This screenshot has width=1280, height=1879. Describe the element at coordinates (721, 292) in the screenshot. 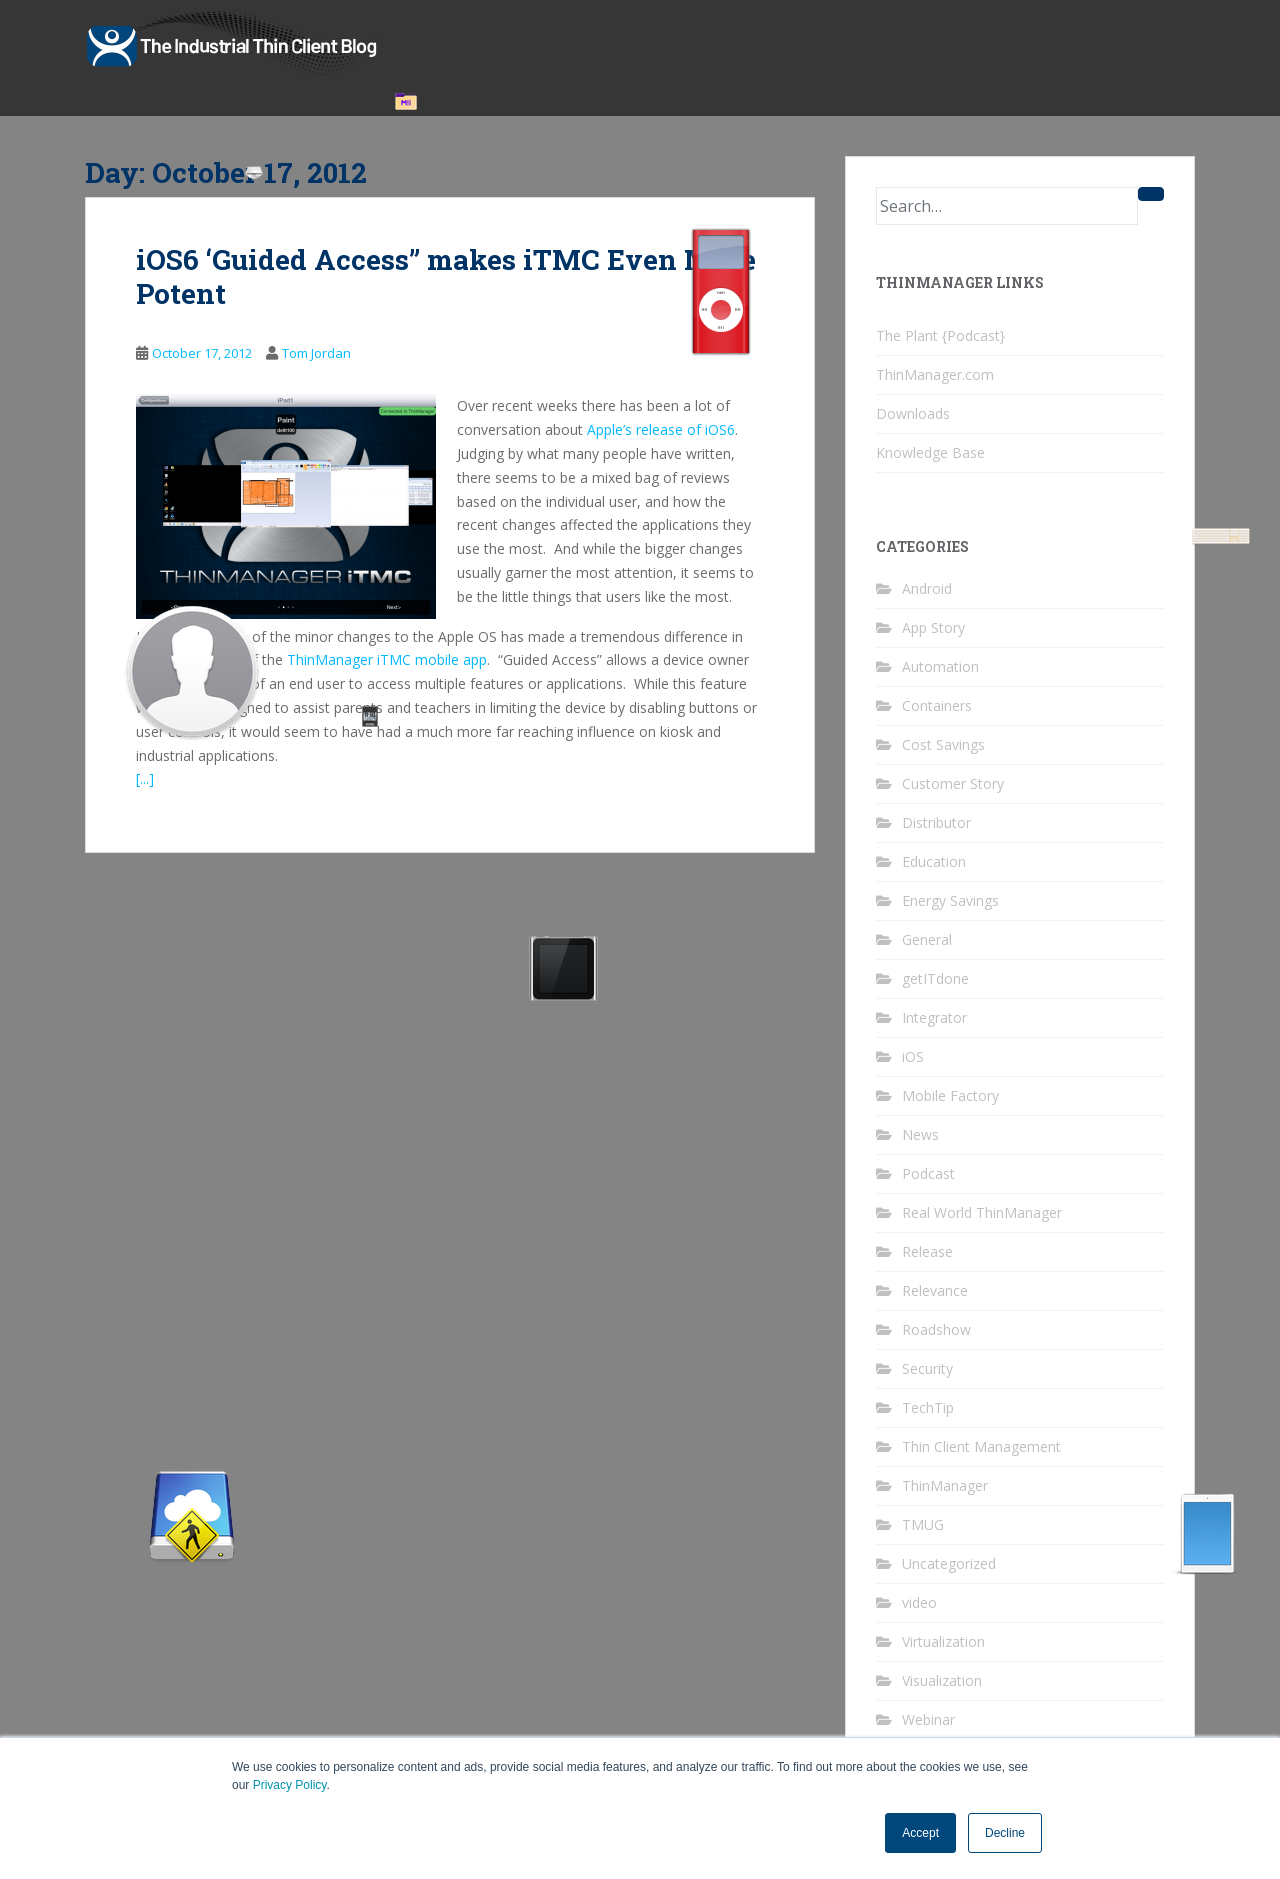

I see `indicates a connected iPod nano device` at that location.